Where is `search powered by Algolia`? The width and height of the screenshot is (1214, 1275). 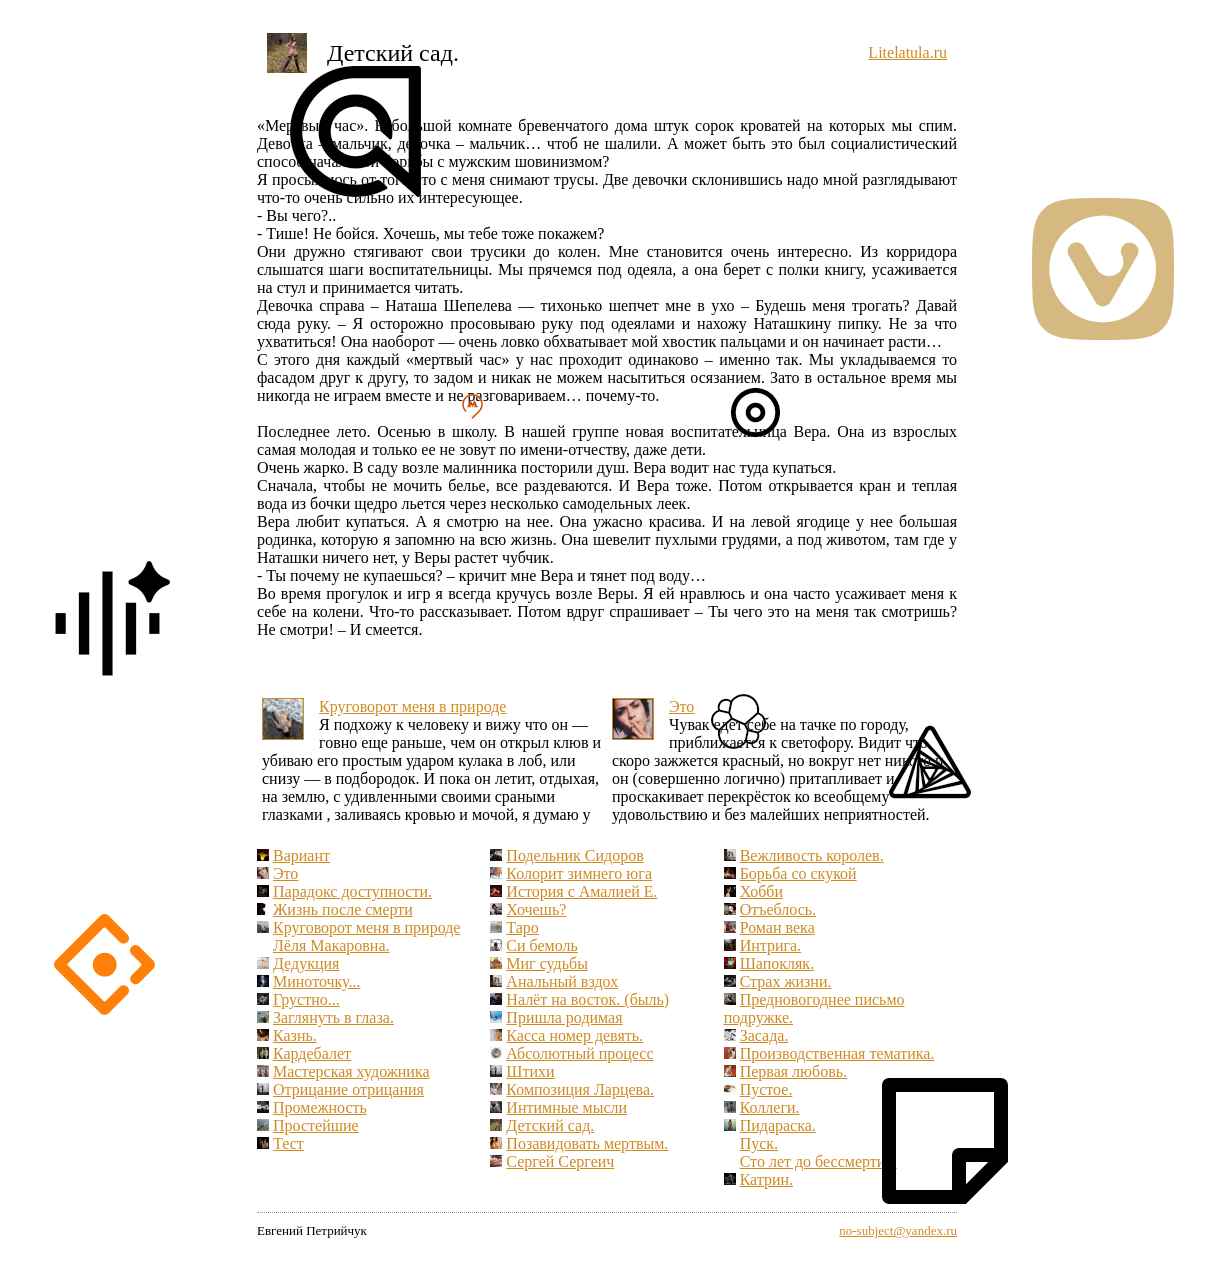 search powered by Algolia is located at coordinates (355, 131).